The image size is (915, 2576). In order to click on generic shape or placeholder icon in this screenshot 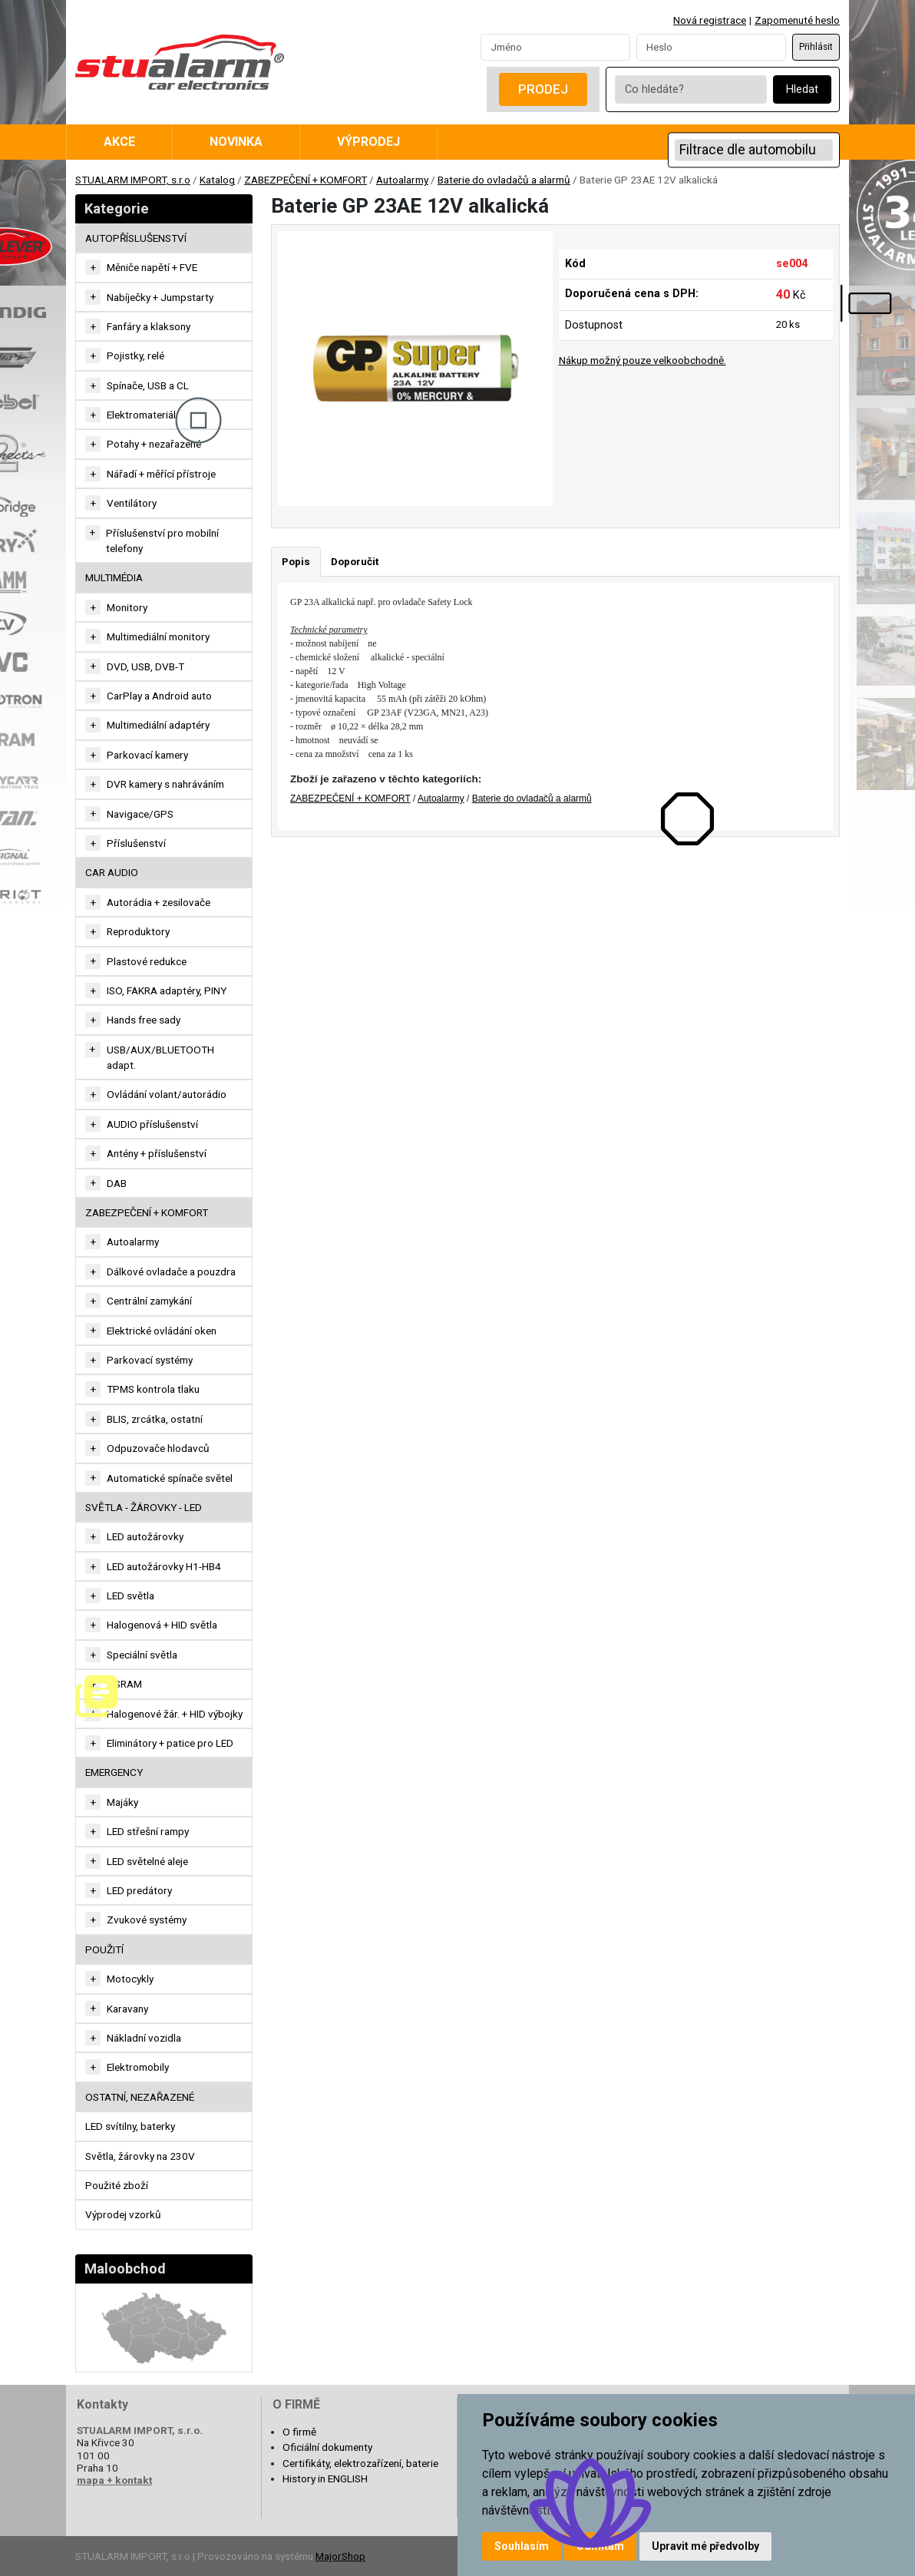, I will do `click(687, 818)`.